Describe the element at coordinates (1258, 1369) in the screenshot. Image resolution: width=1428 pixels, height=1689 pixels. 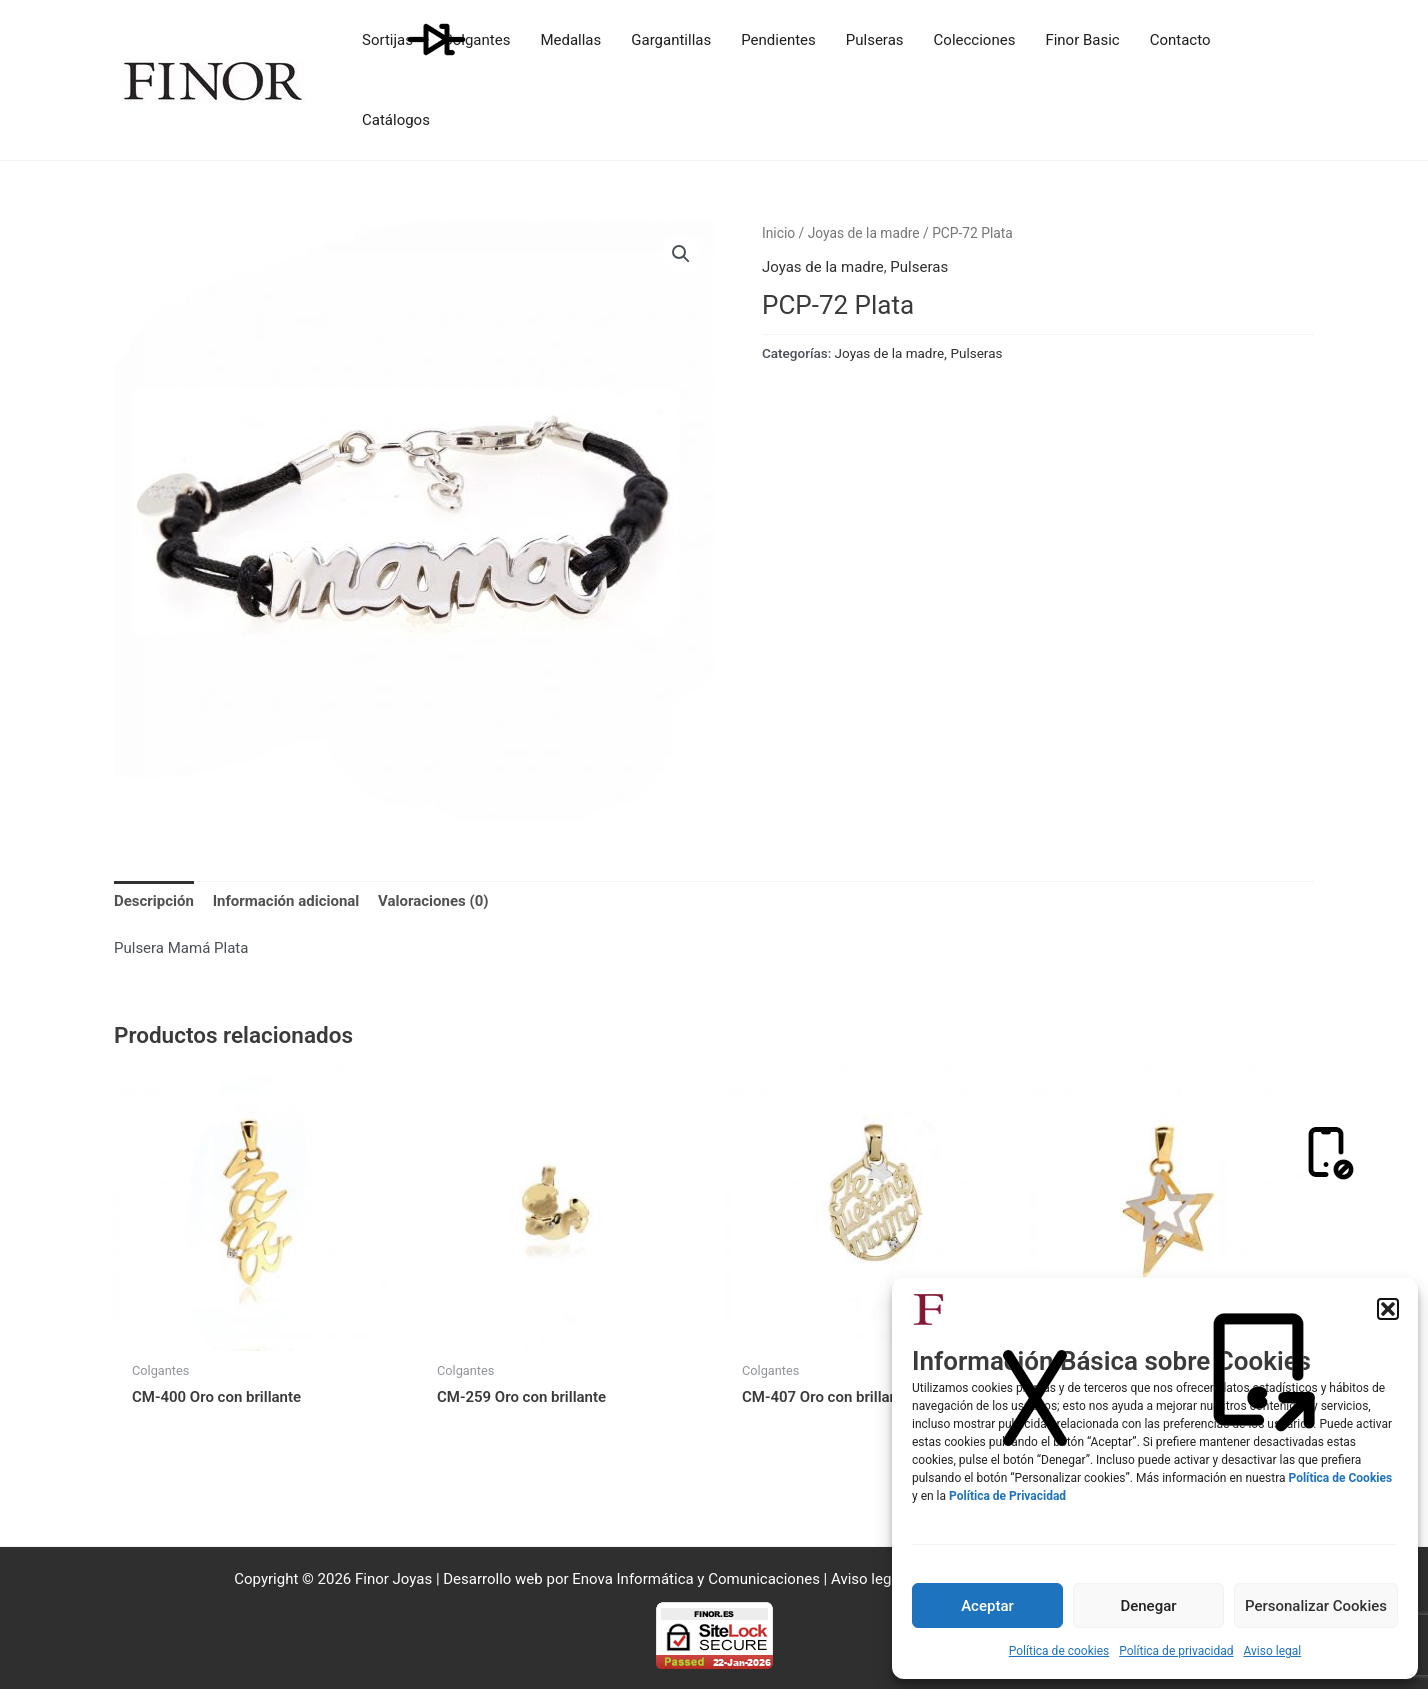
I see `share content from tablet to another device` at that location.